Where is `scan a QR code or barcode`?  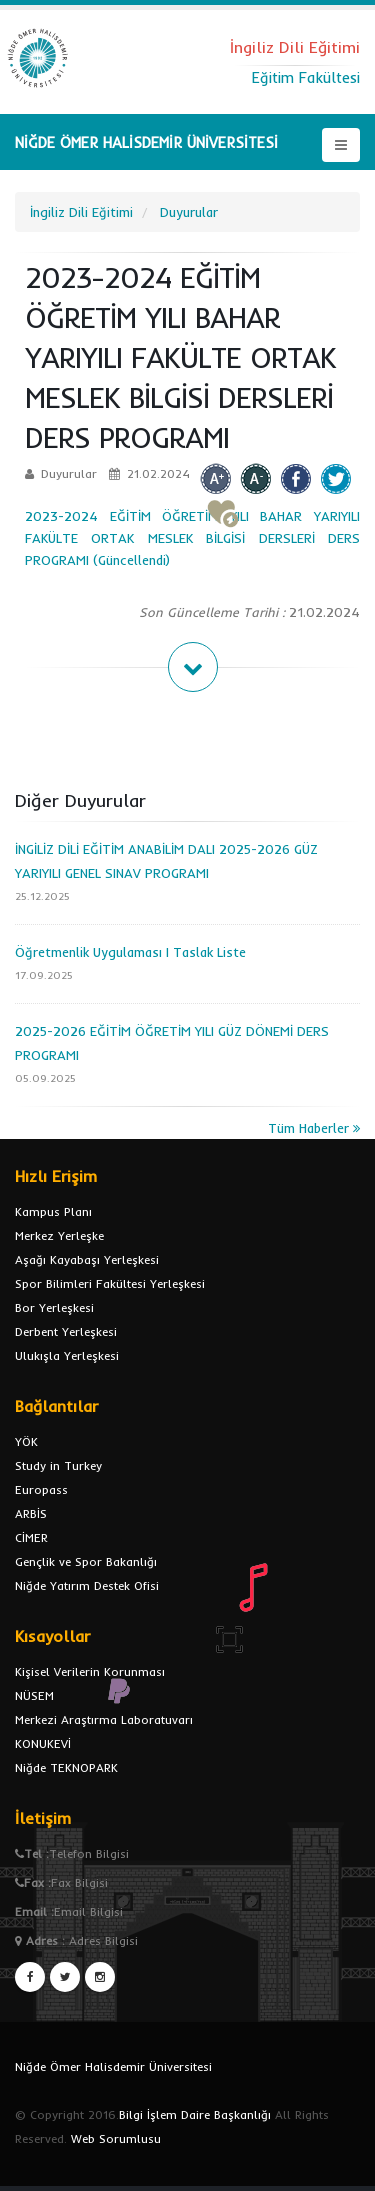
scan a QR code or barcode is located at coordinates (229, 1639).